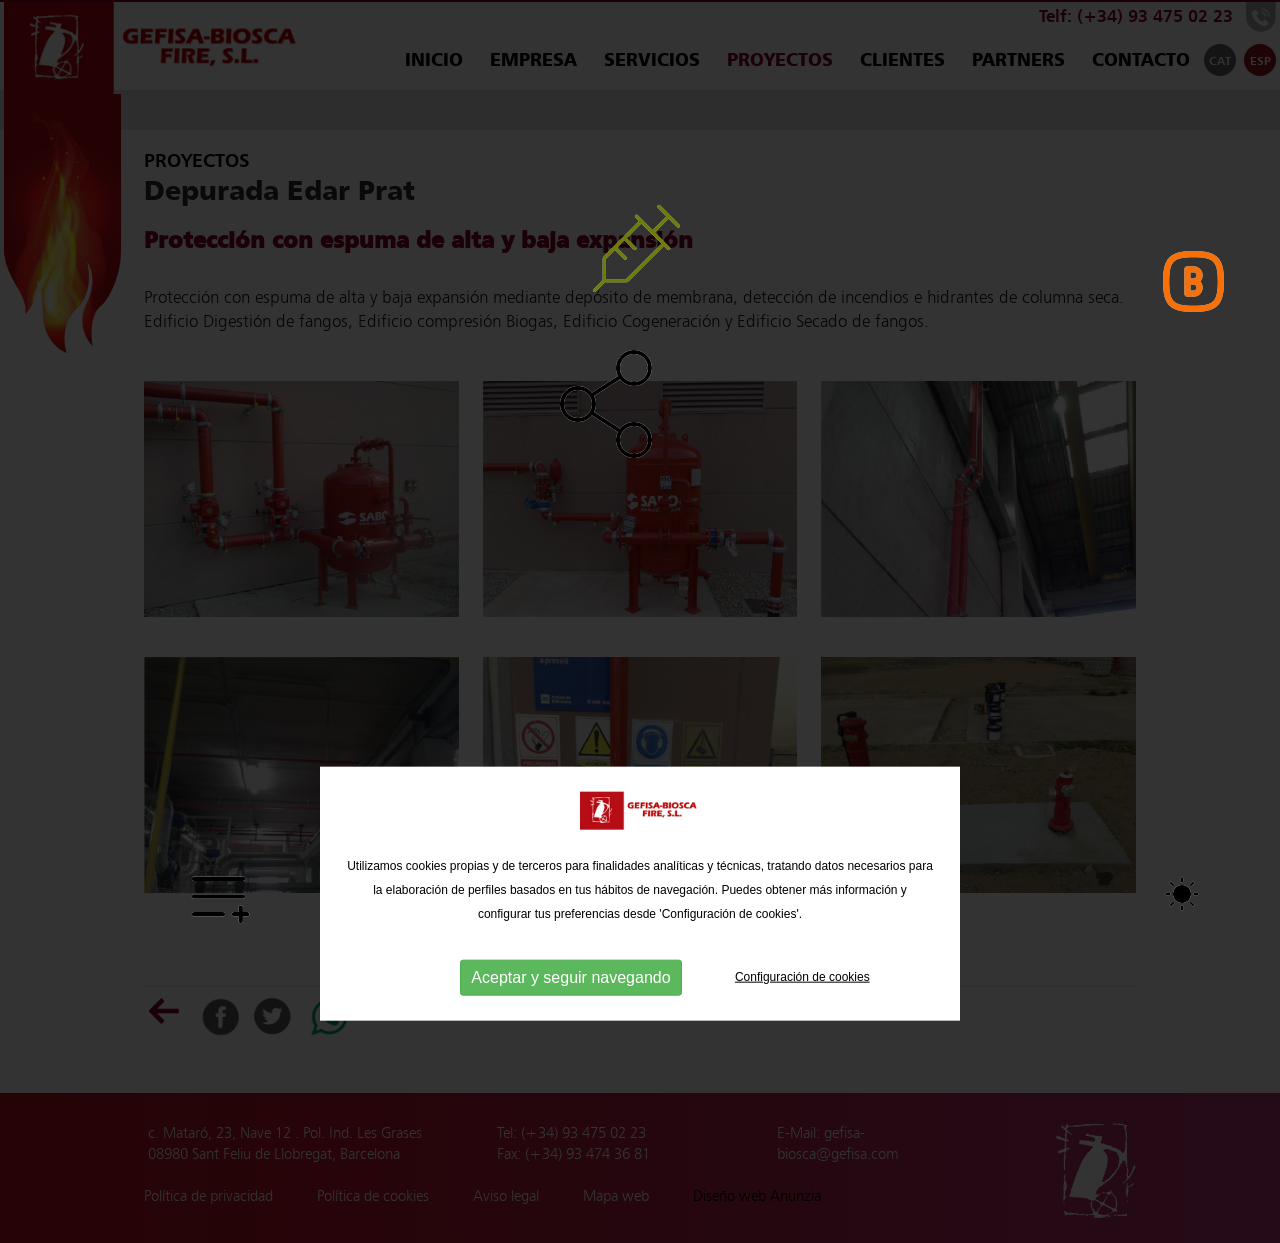  What do you see at coordinates (1193, 281) in the screenshot?
I see `apply bold formatting to selected text` at bounding box center [1193, 281].